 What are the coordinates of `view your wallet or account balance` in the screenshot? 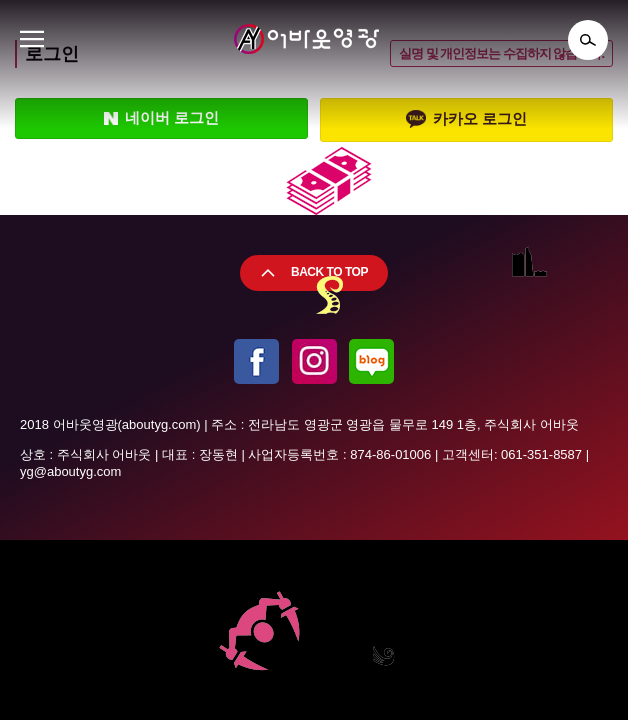 It's located at (329, 181).